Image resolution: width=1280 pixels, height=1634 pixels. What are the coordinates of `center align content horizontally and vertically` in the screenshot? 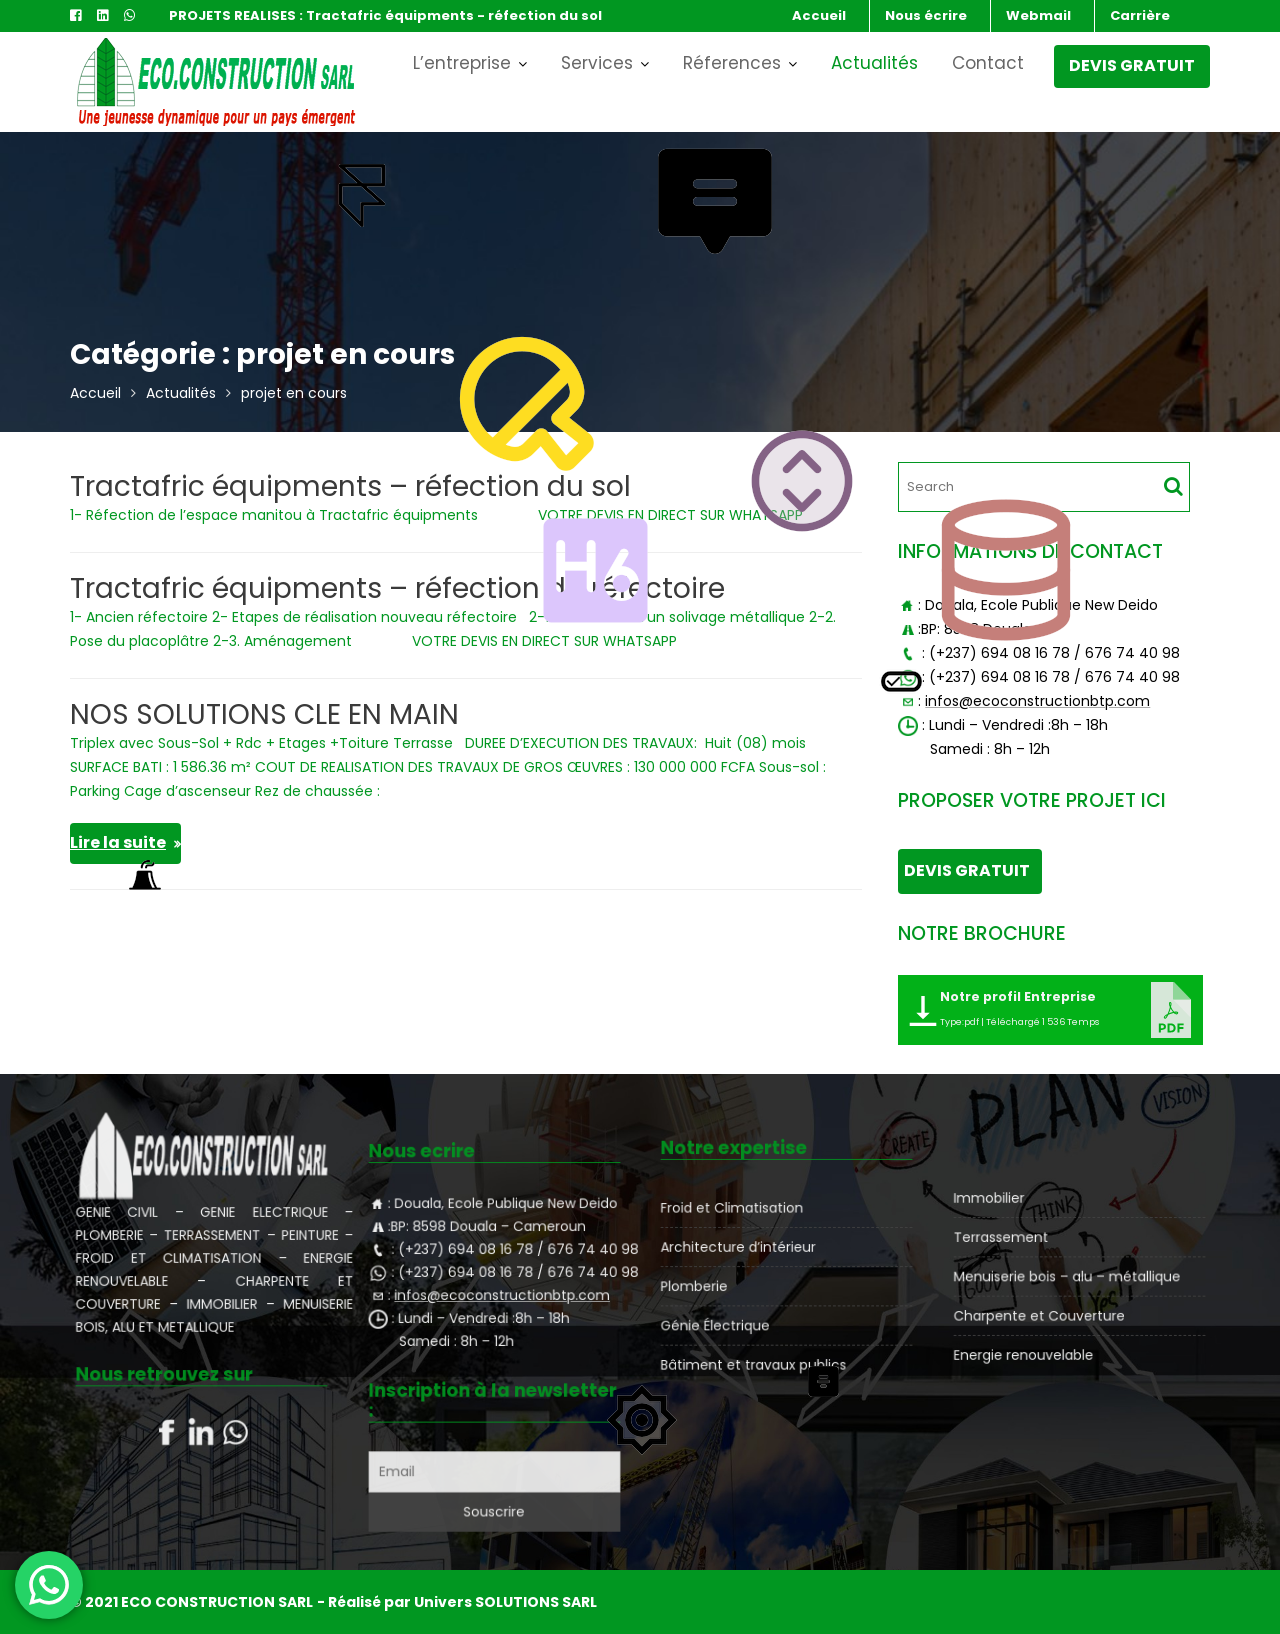 It's located at (823, 1381).